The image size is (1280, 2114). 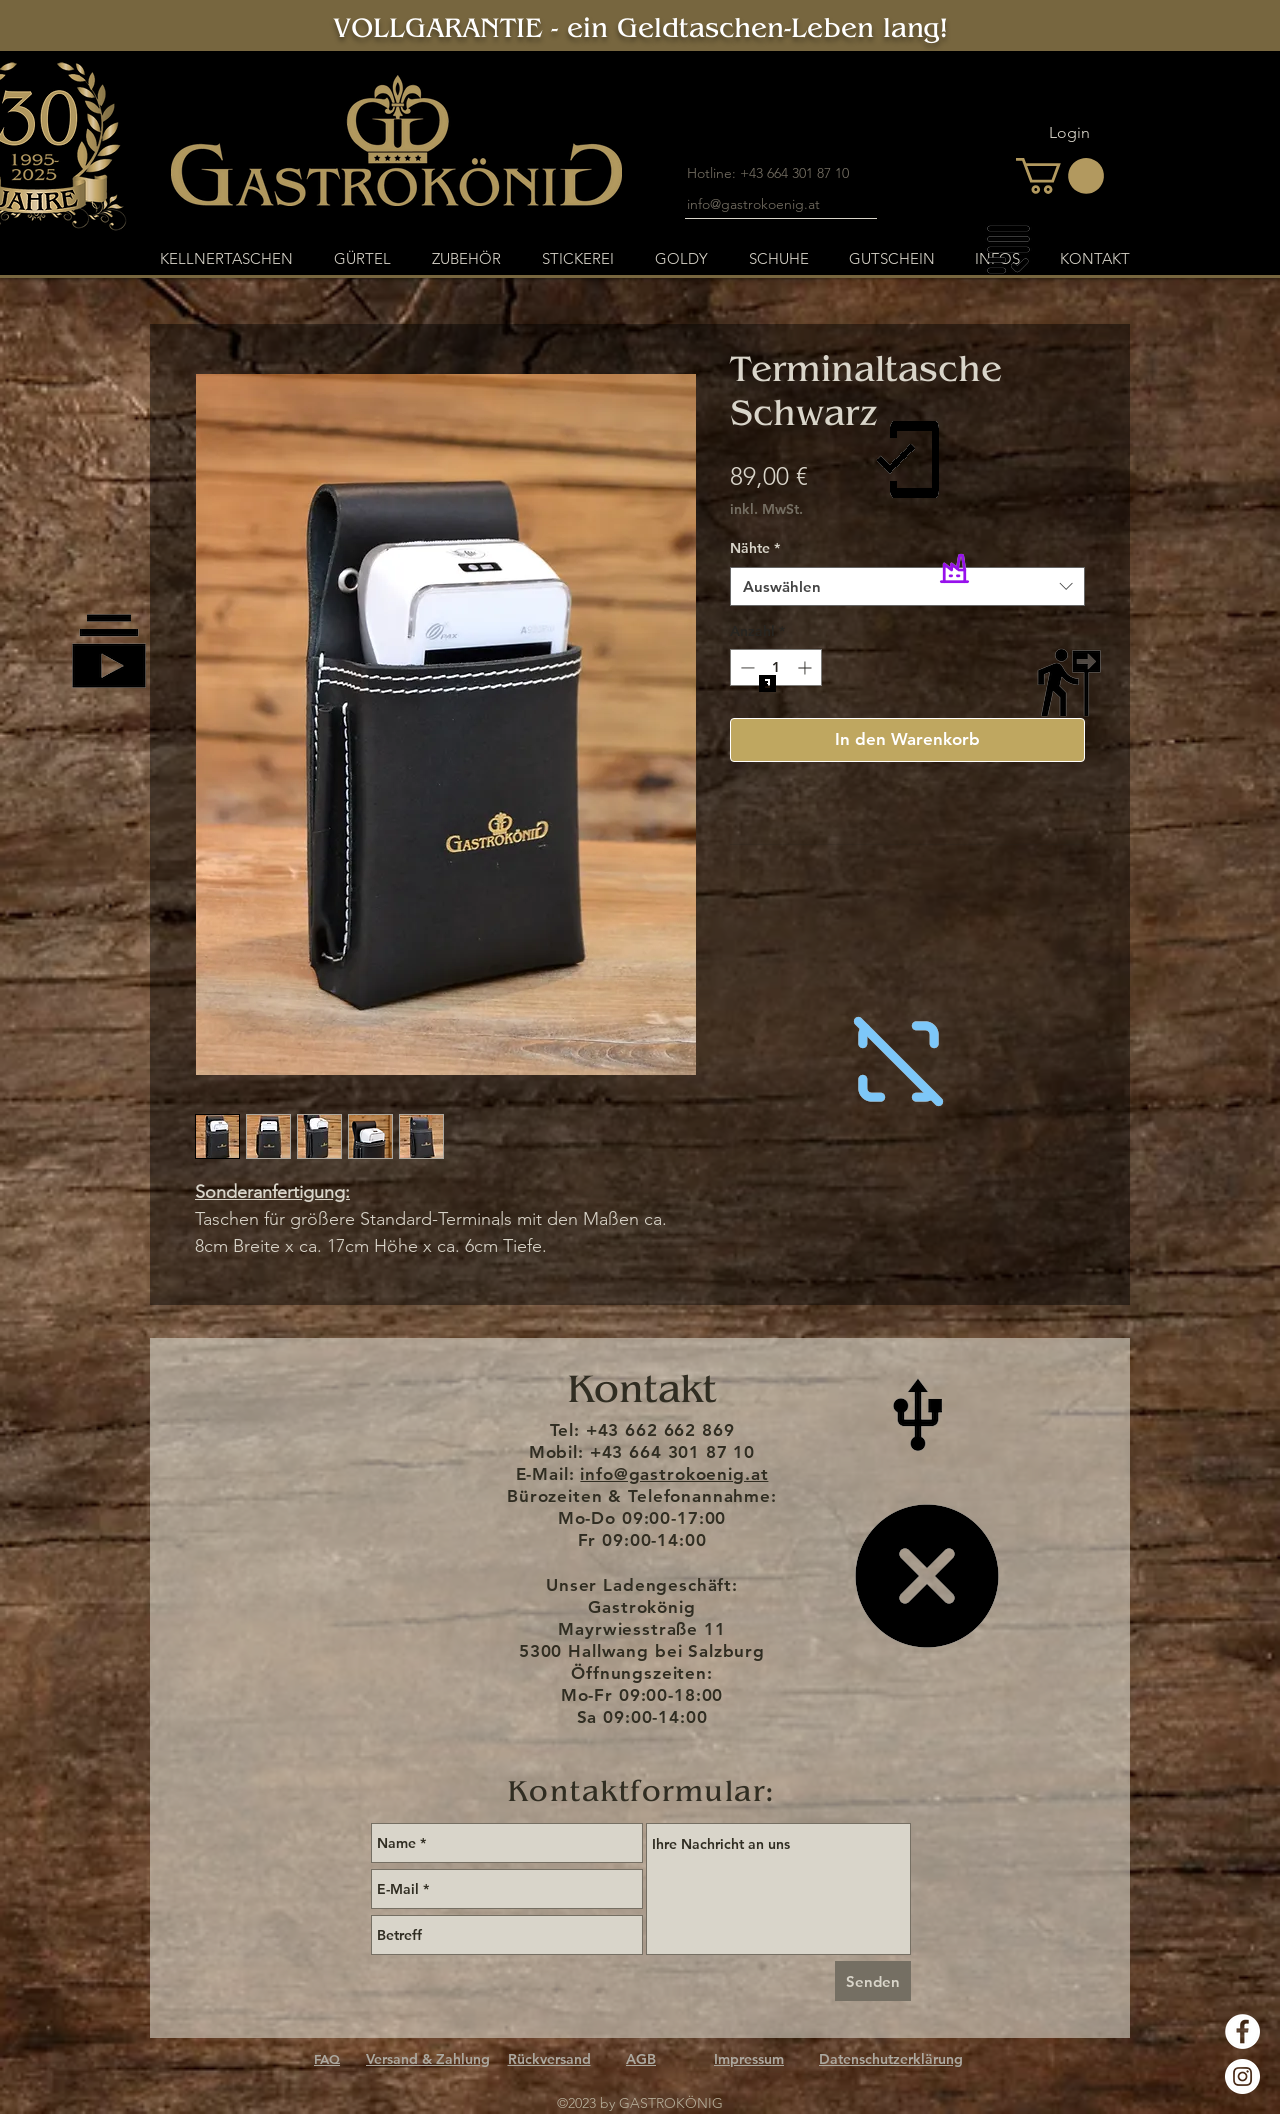 I want to click on close or dismiss a dialog, so click(x=927, y=1576).